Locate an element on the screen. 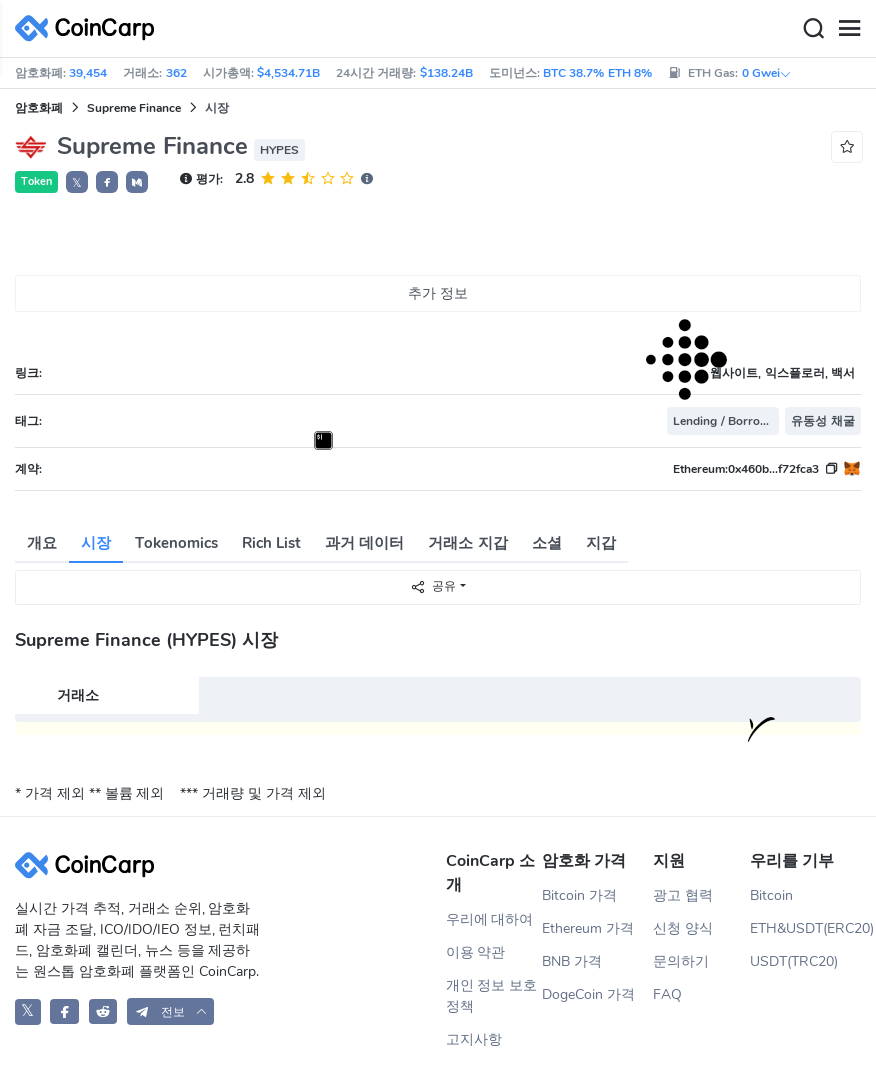 The height and width of the screenshot is (1082, 876). open iTerm2 terminal application is located at coordinates (323, 440).